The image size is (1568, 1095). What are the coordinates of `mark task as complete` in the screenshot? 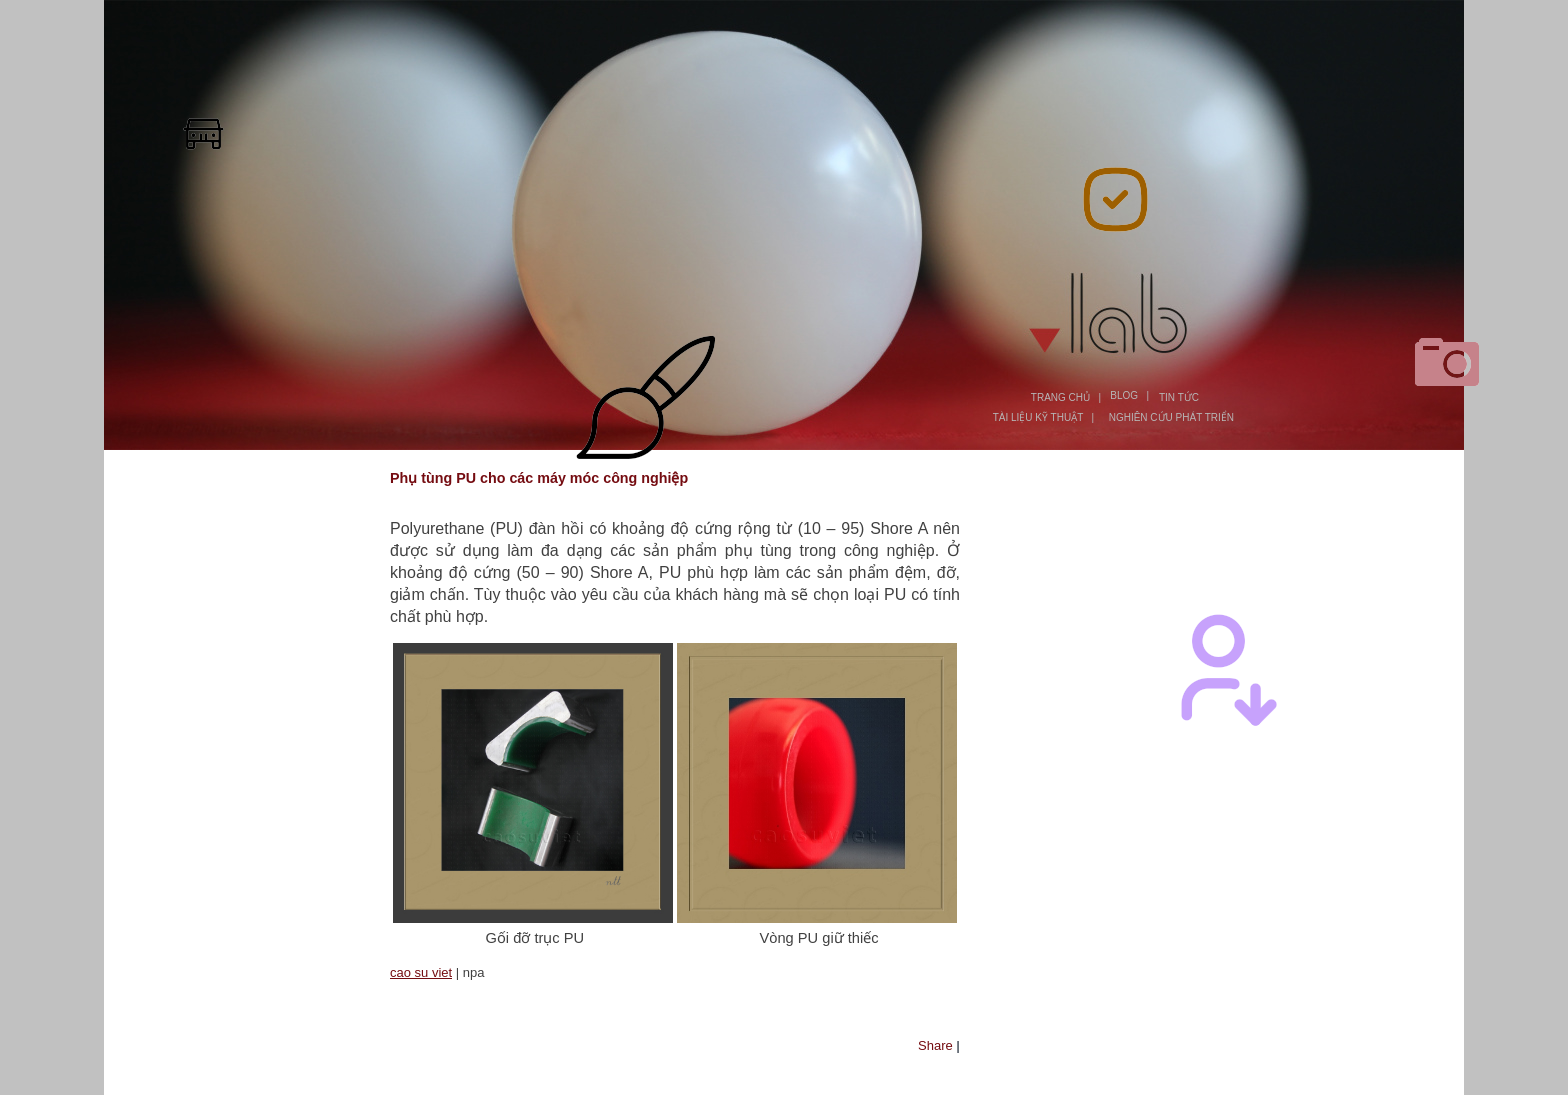 It's located at (1115, 199).